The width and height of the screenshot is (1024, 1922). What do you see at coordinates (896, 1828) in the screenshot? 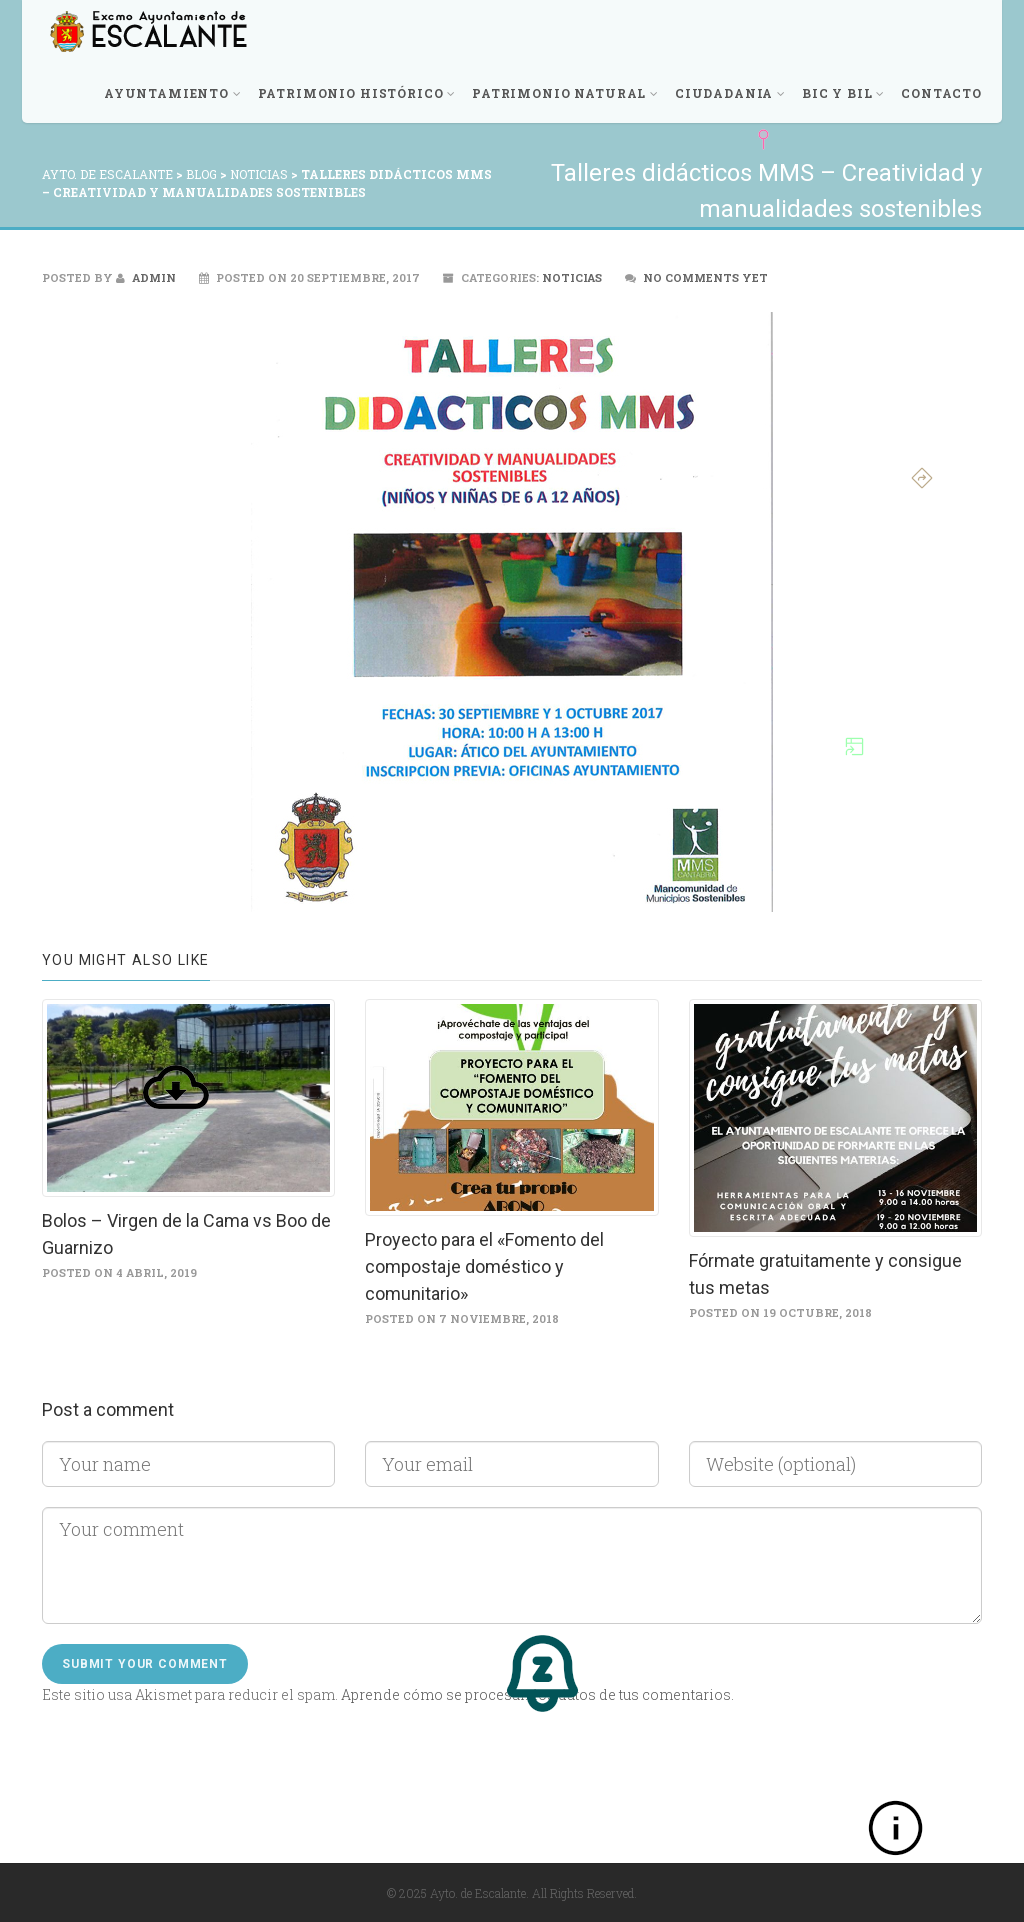
I see `view more information or details` at bounding box center [896, 1828].